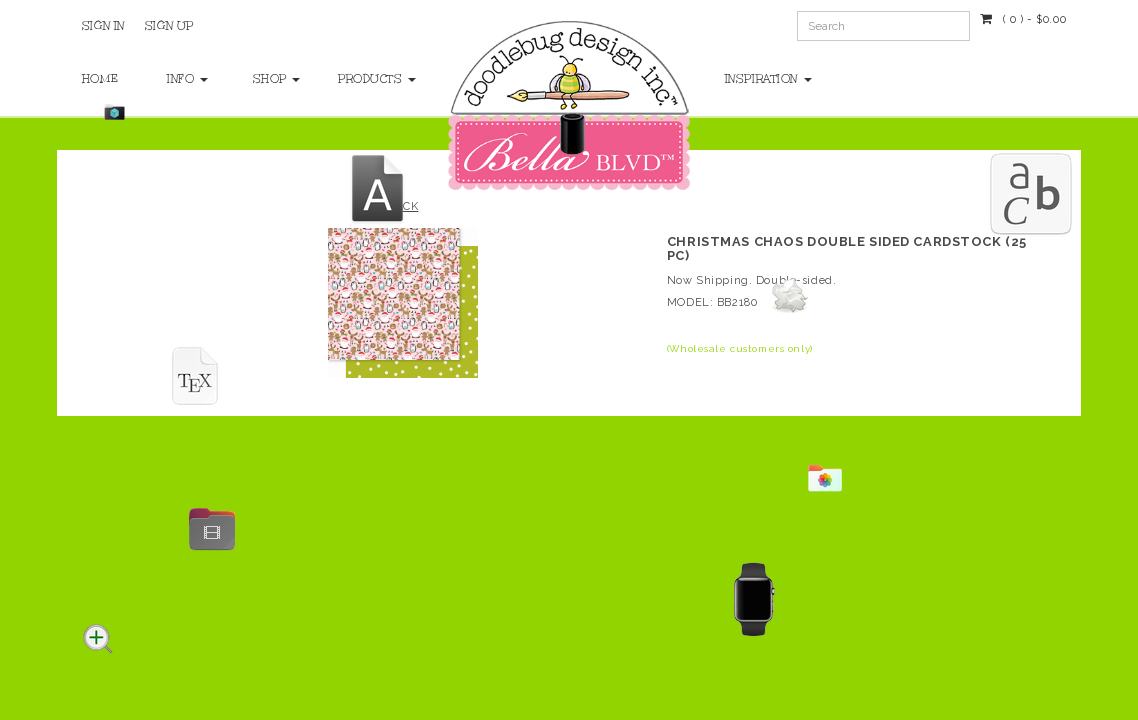 This screenshot has width=1138, height=720. Describe the element at coordinates (789, 295) in the screenshot. I see `mark email as junk or spam` at that location.